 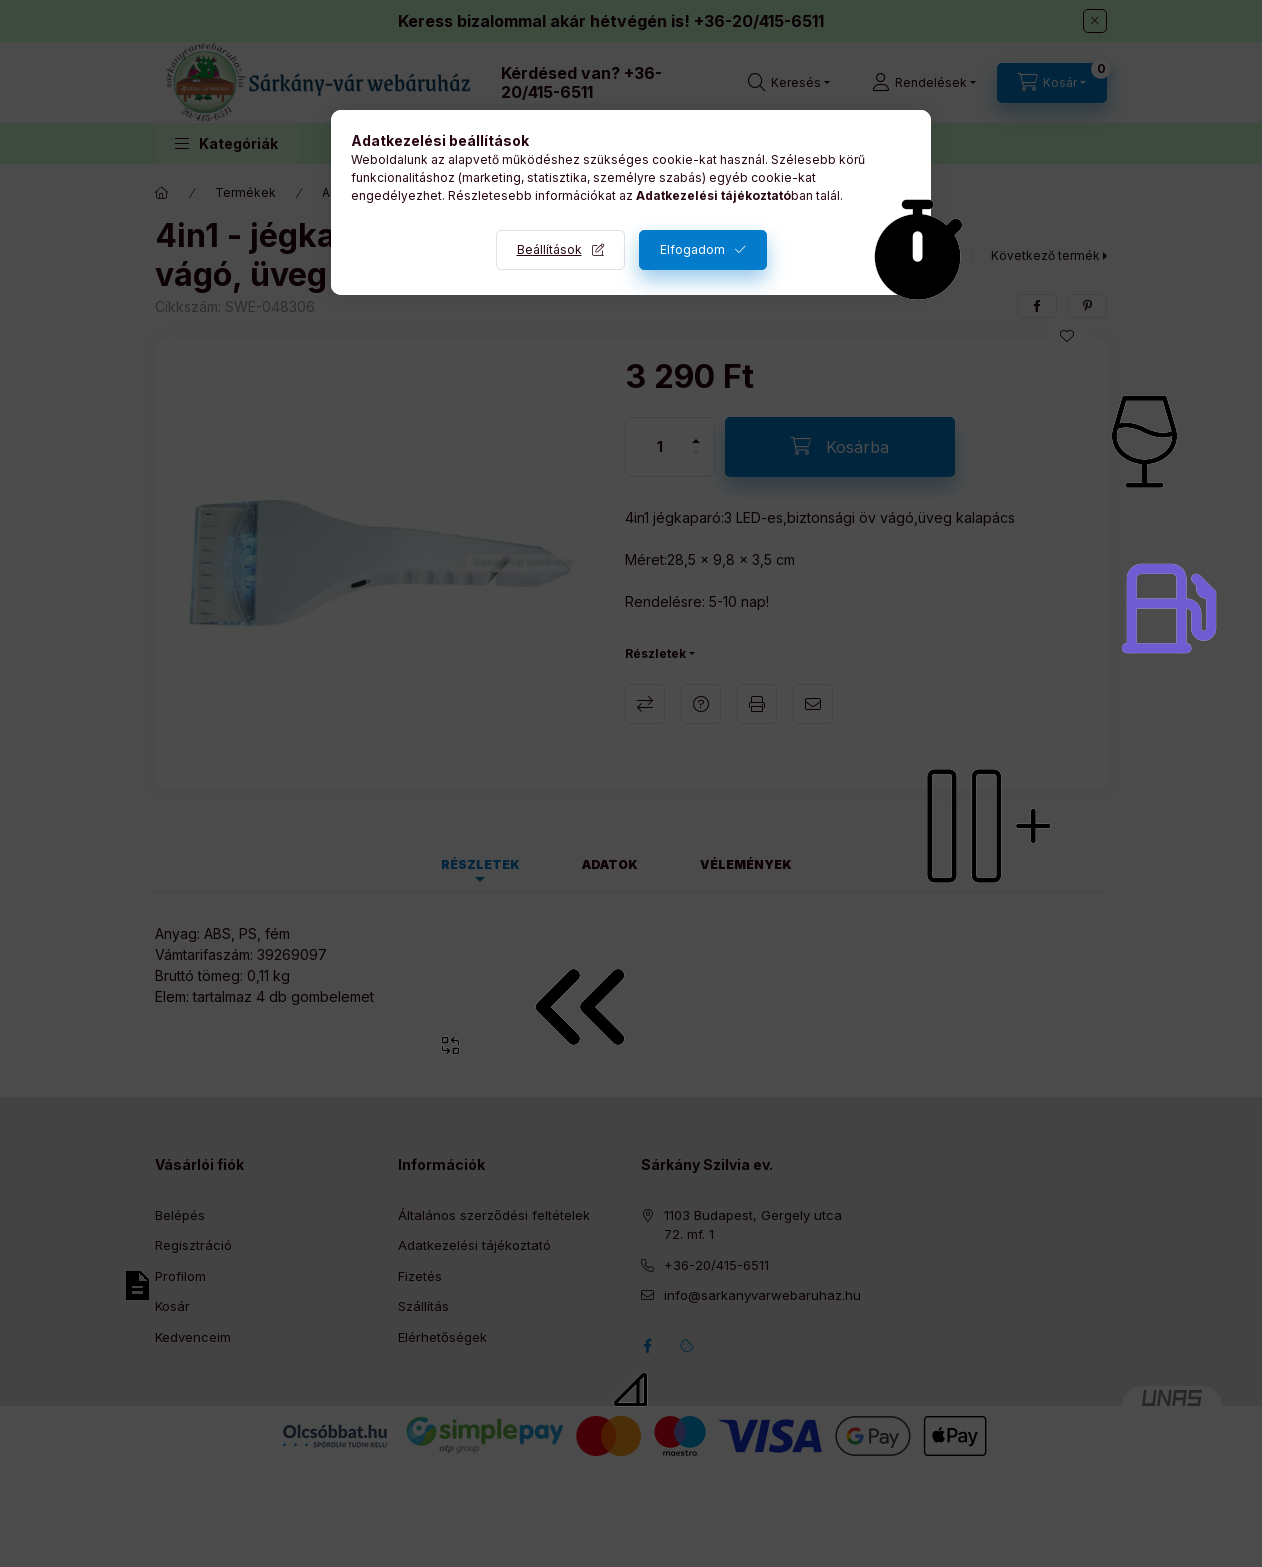 I want to click on browse wine selection or menu, so click(x=1144, y=438).